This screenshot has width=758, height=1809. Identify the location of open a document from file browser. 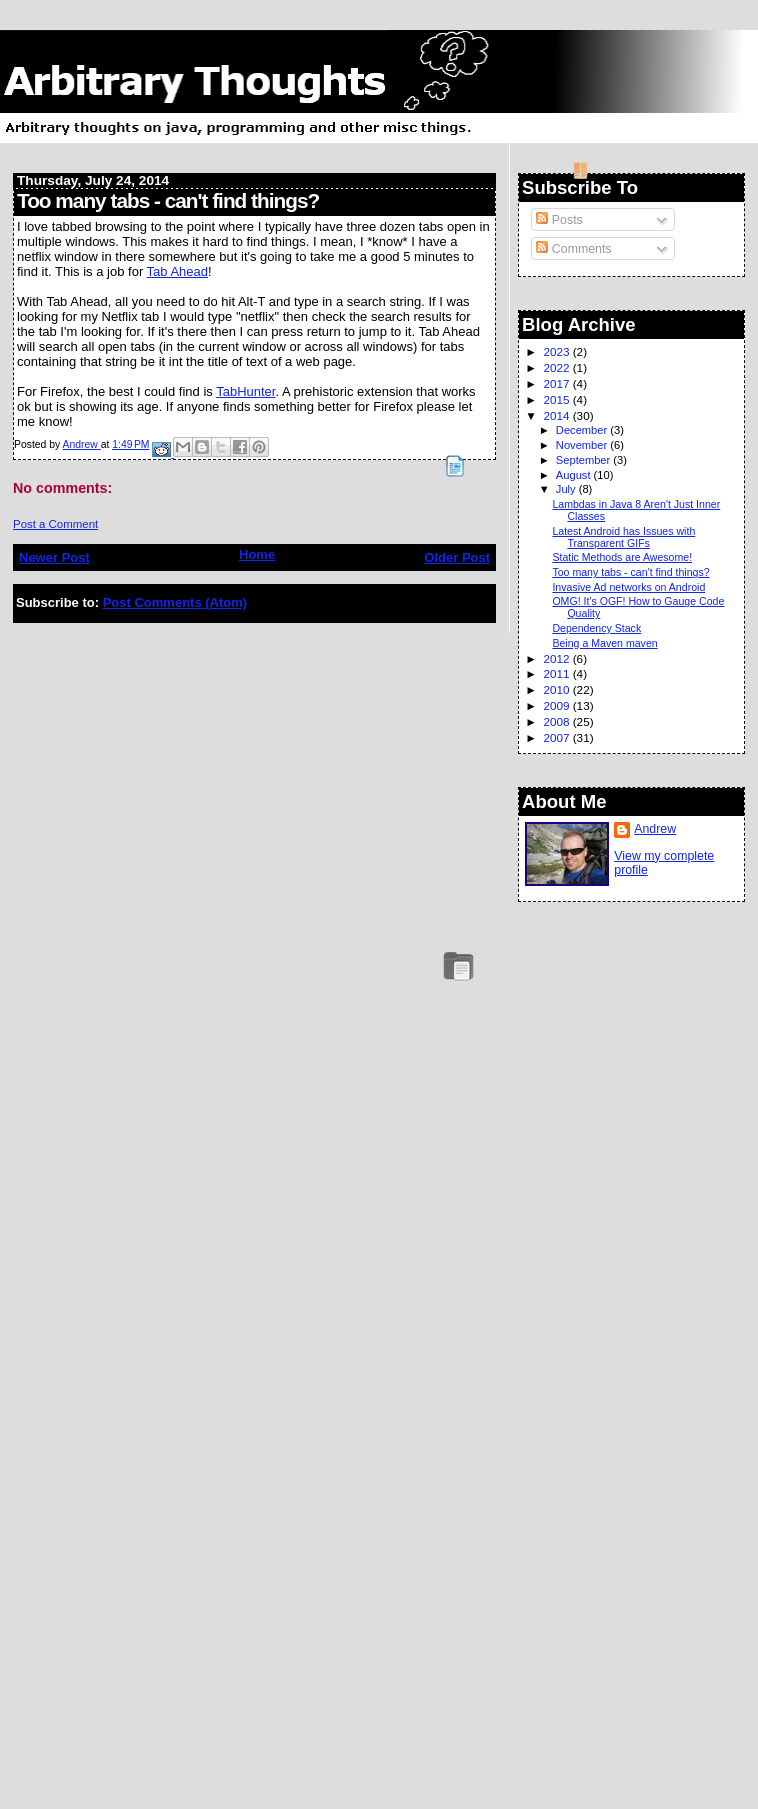
(458, 965).